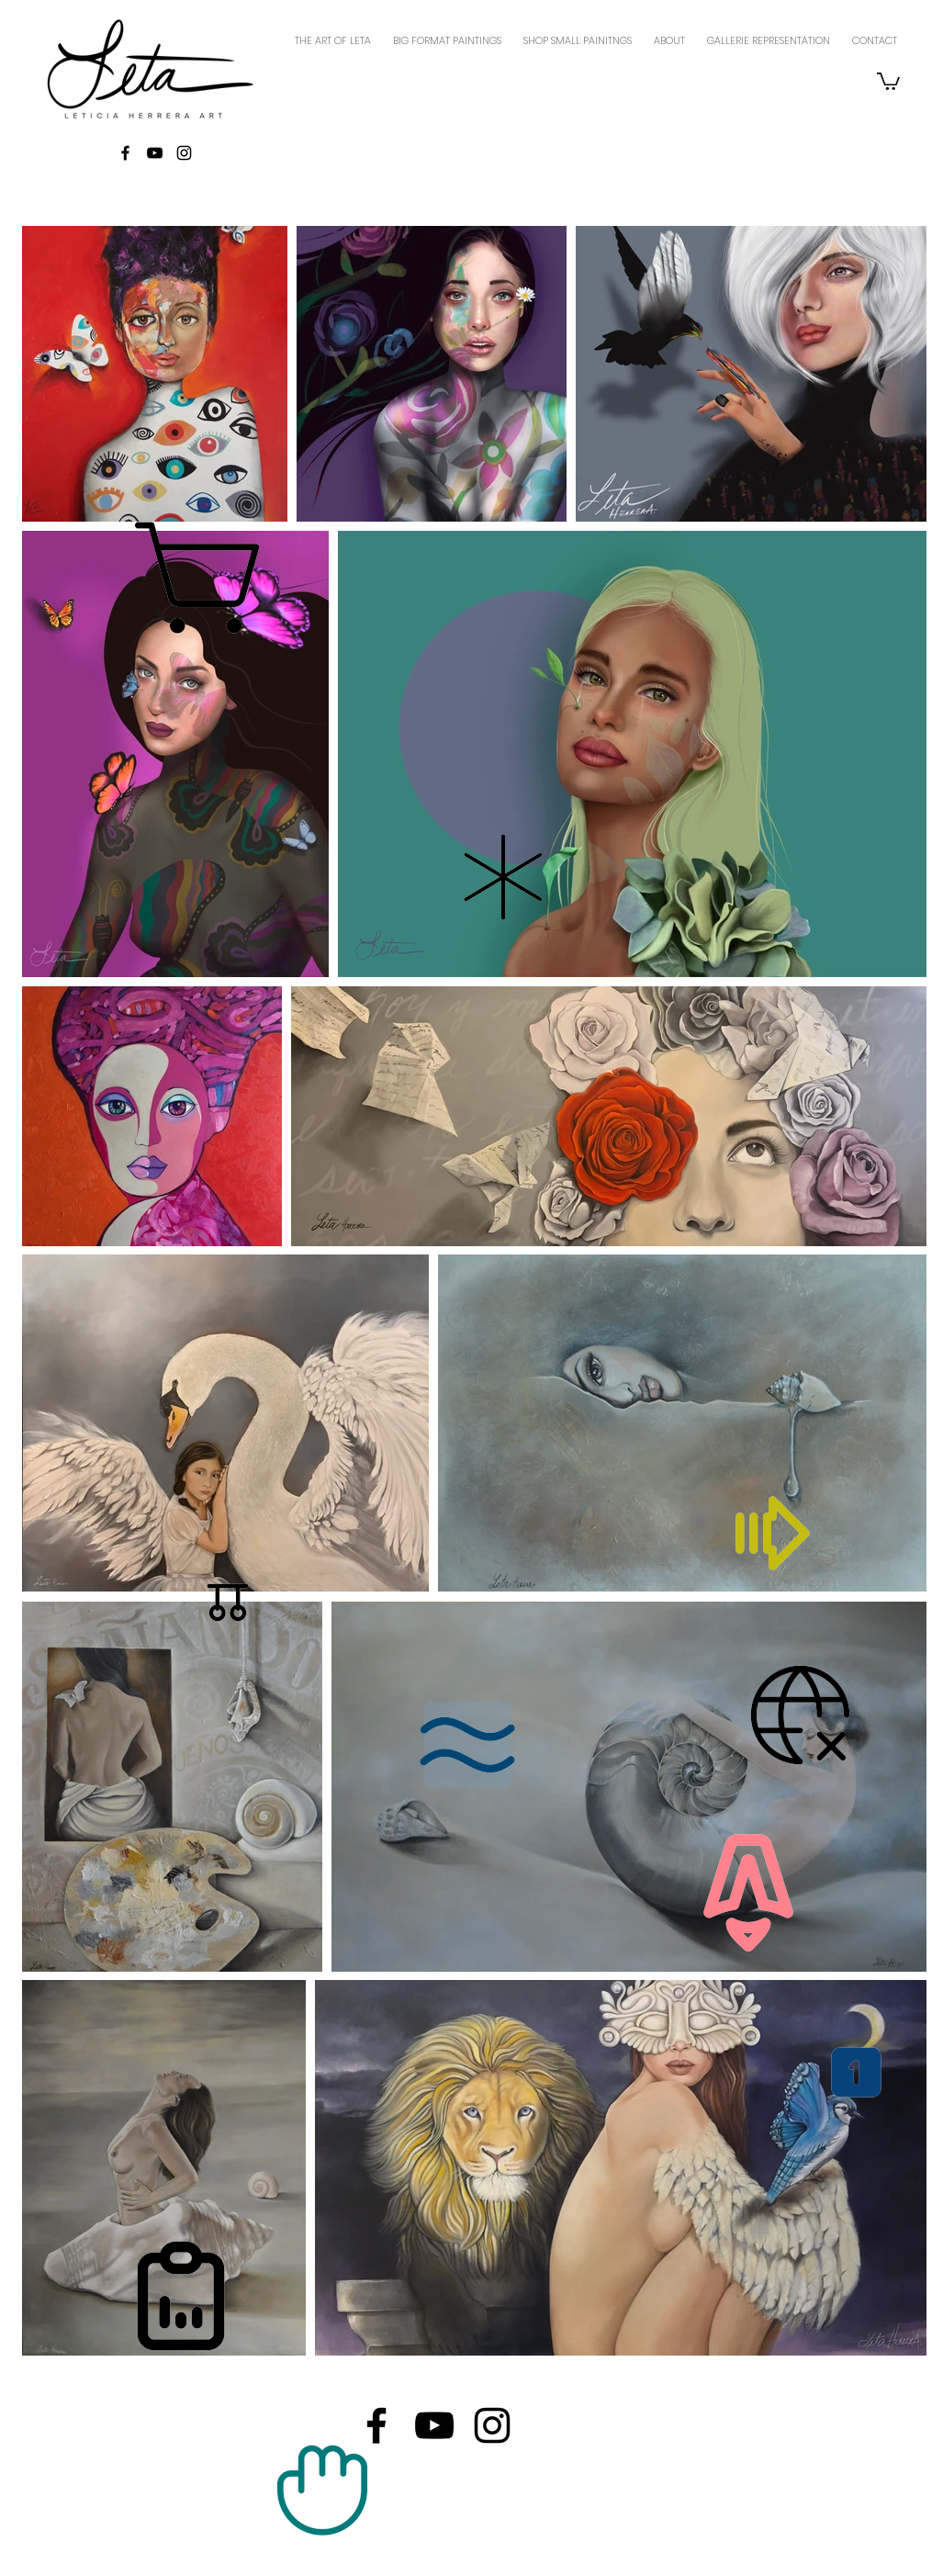  I want to click on indicates approximate or estimated value, so click(467, 1745).